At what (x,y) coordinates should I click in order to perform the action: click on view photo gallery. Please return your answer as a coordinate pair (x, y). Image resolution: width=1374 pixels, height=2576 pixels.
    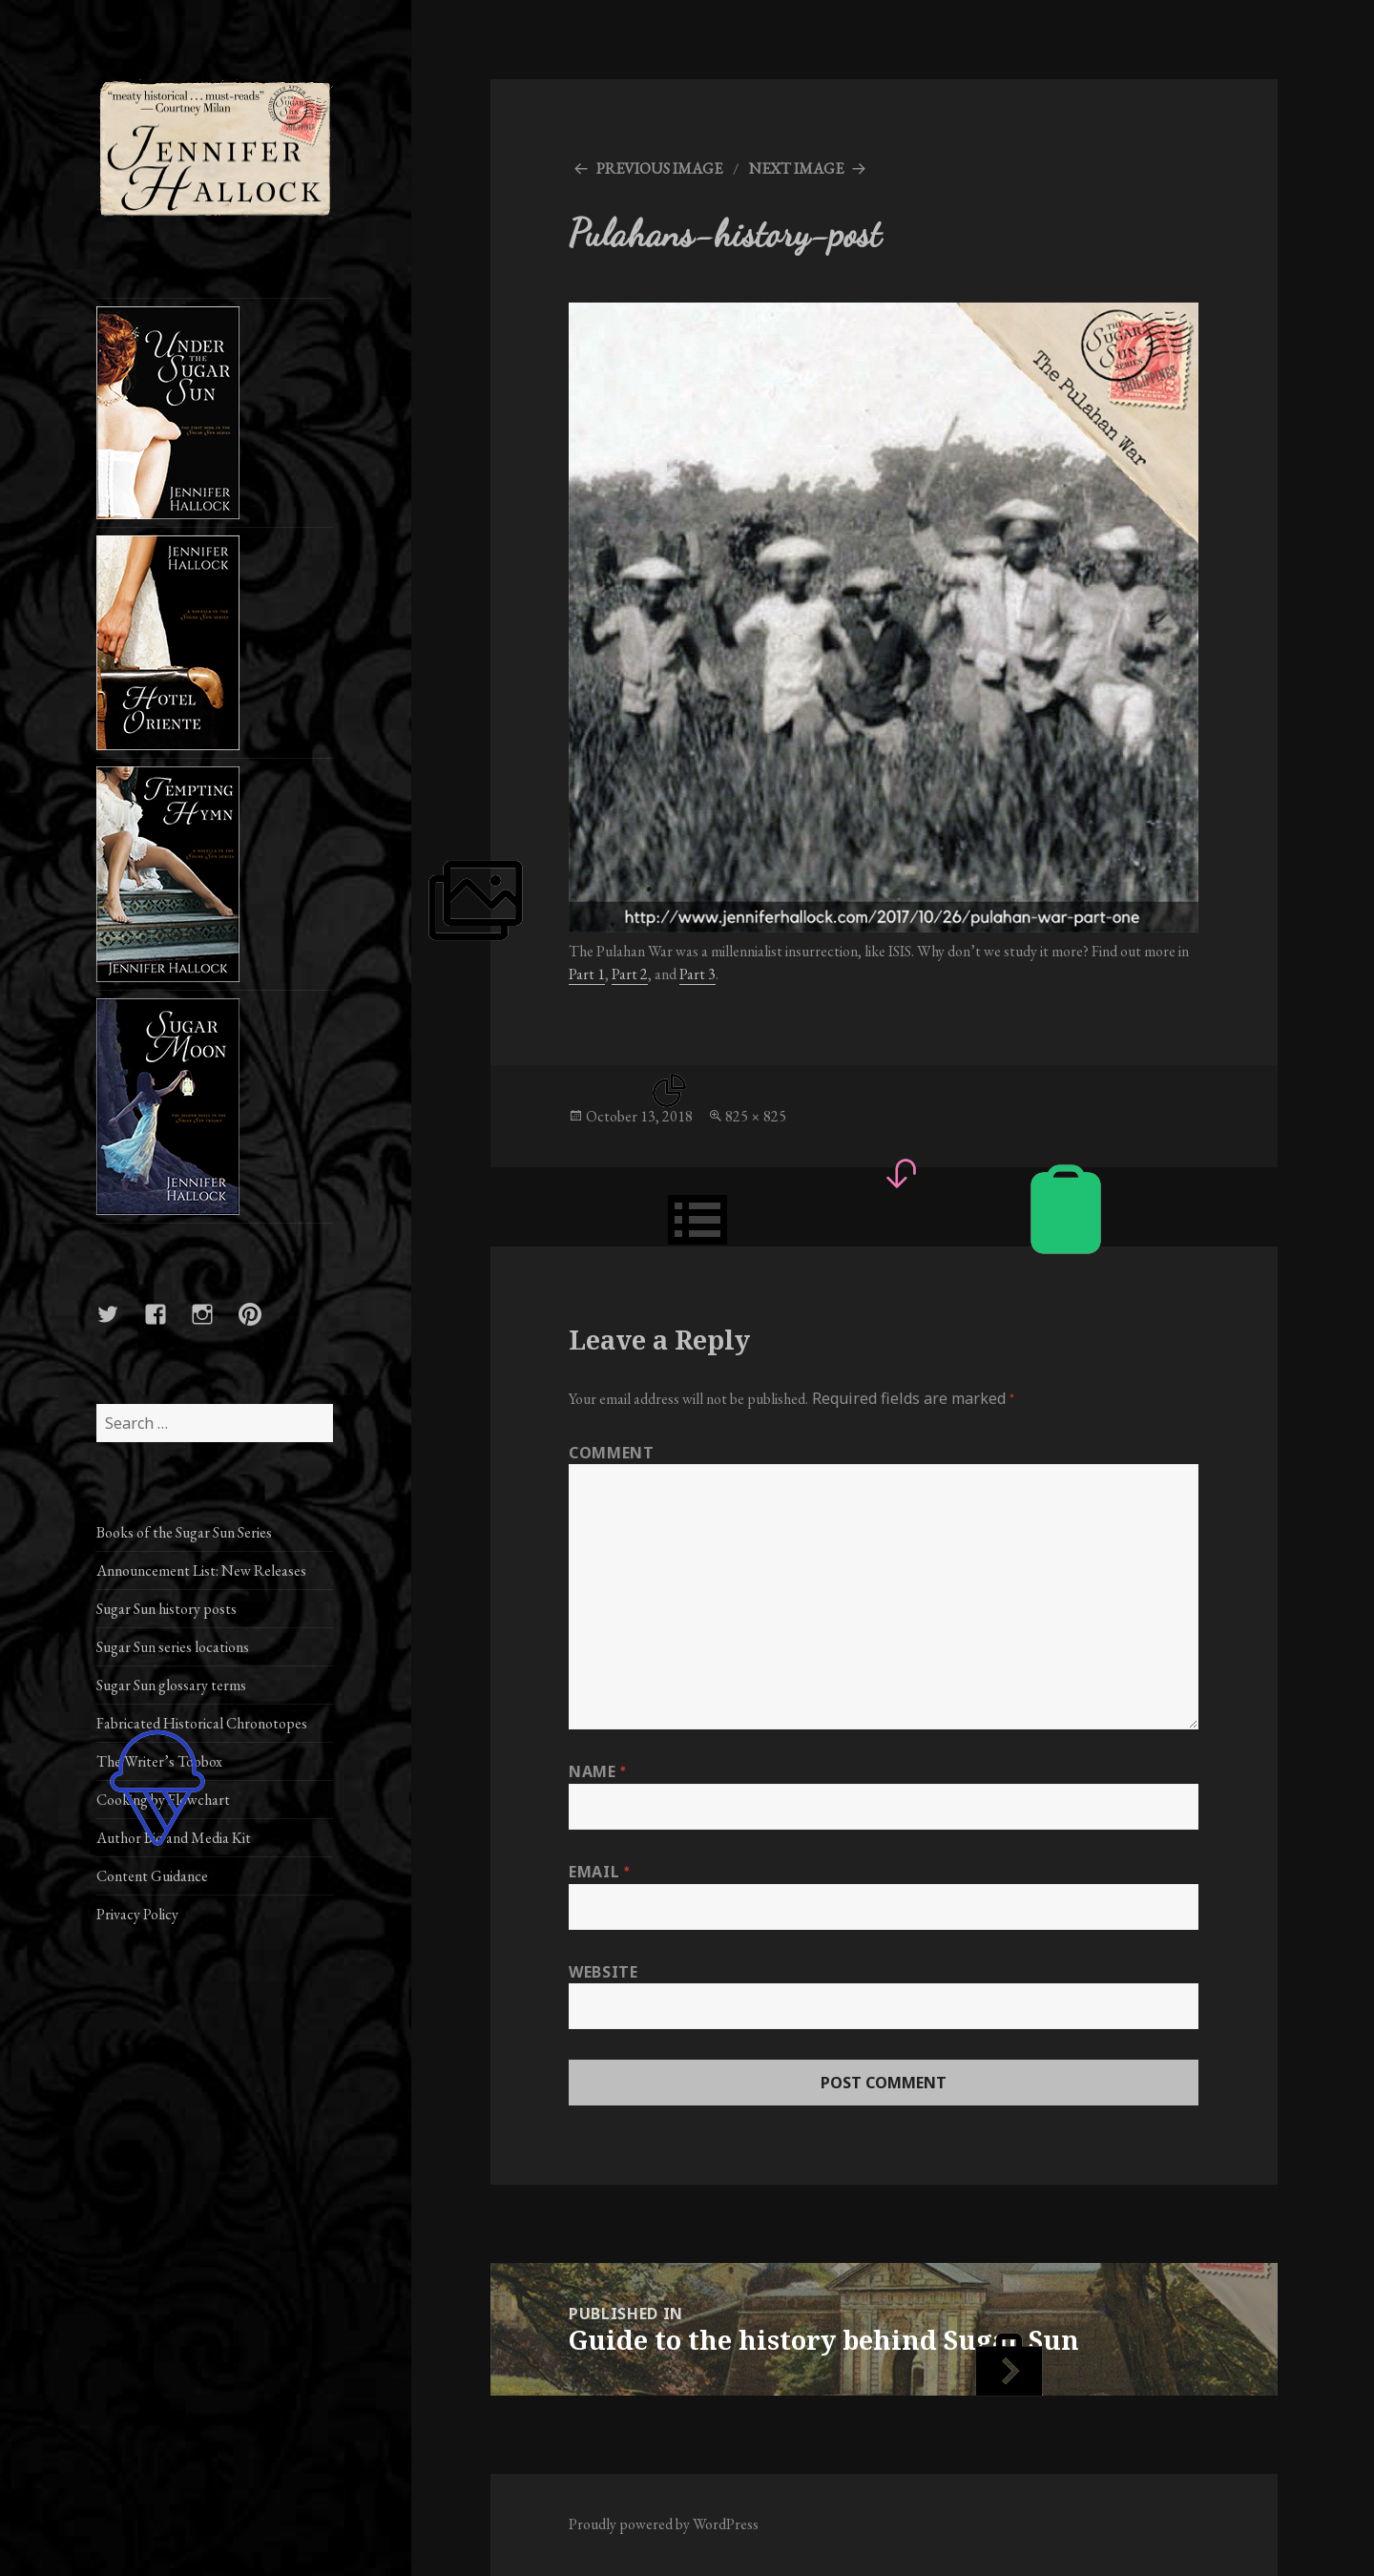
    Looking at the image, I should click on (475, 900).